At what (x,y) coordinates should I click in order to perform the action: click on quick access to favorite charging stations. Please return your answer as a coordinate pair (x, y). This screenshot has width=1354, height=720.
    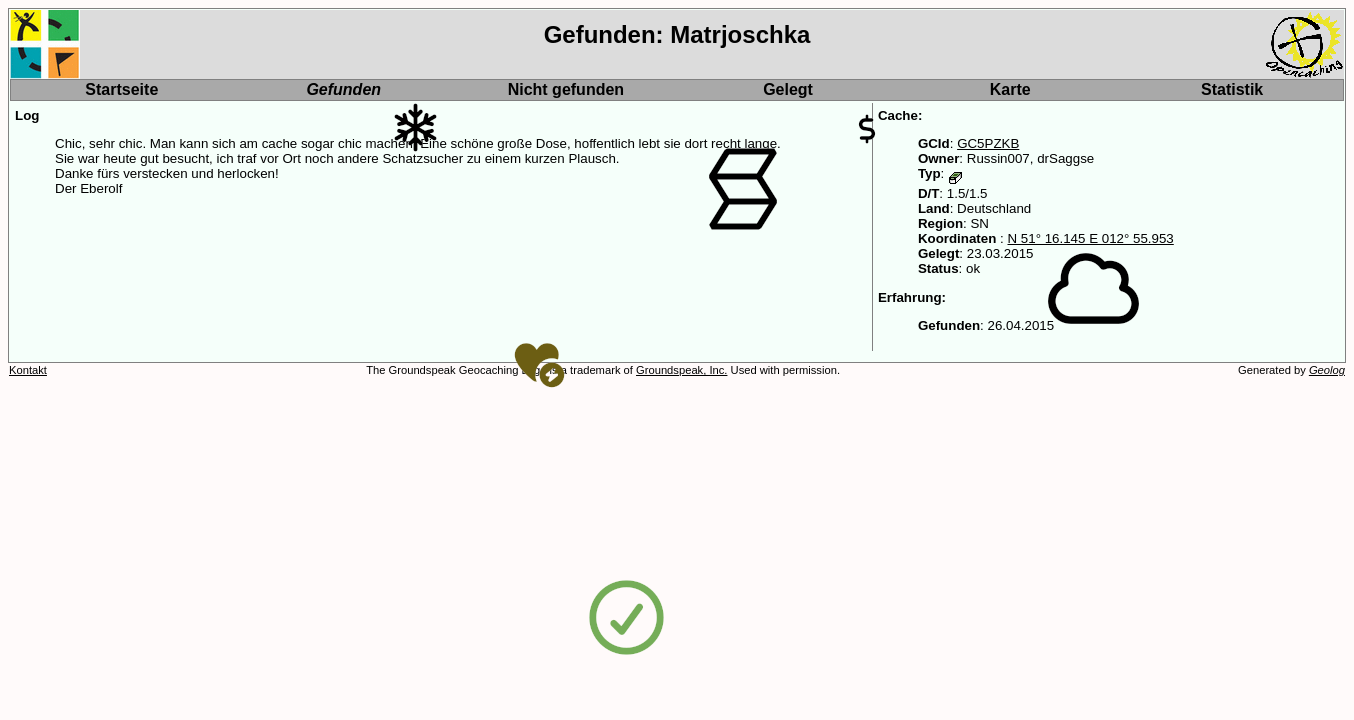
    Looking at the image, I should click on (539, 362).